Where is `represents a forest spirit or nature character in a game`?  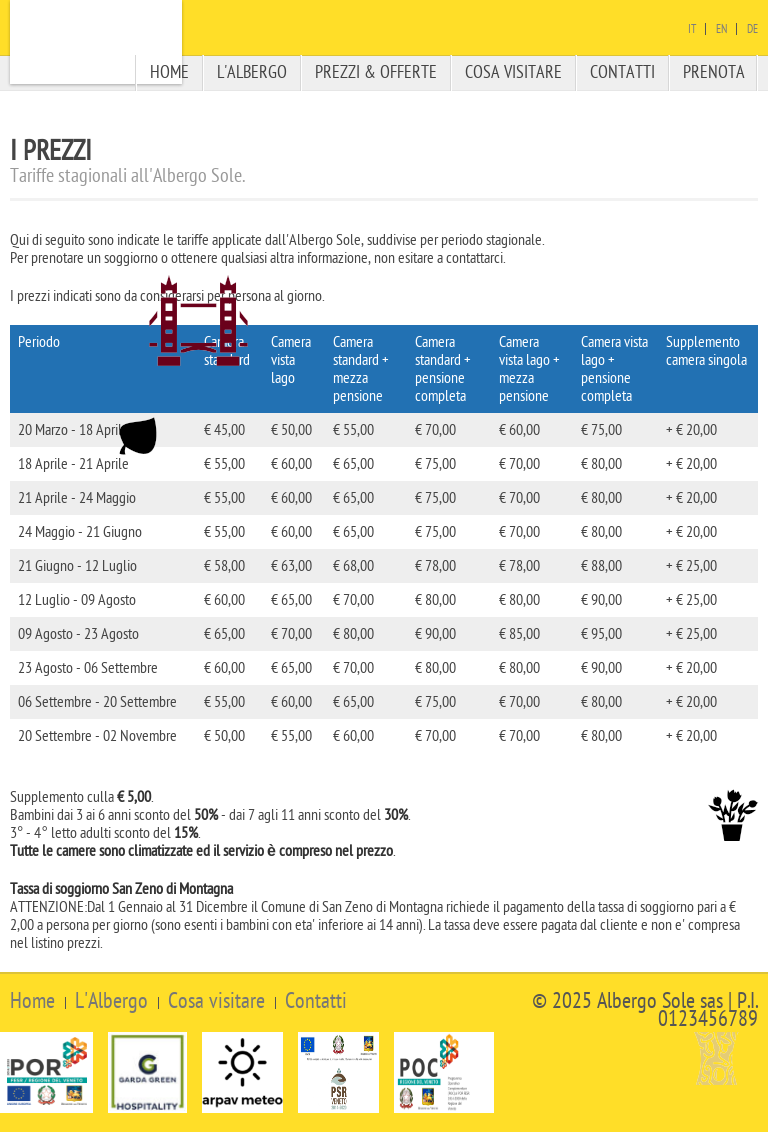
represents a forest spirit or nature character in a game is located at coordinates (716, 1058).